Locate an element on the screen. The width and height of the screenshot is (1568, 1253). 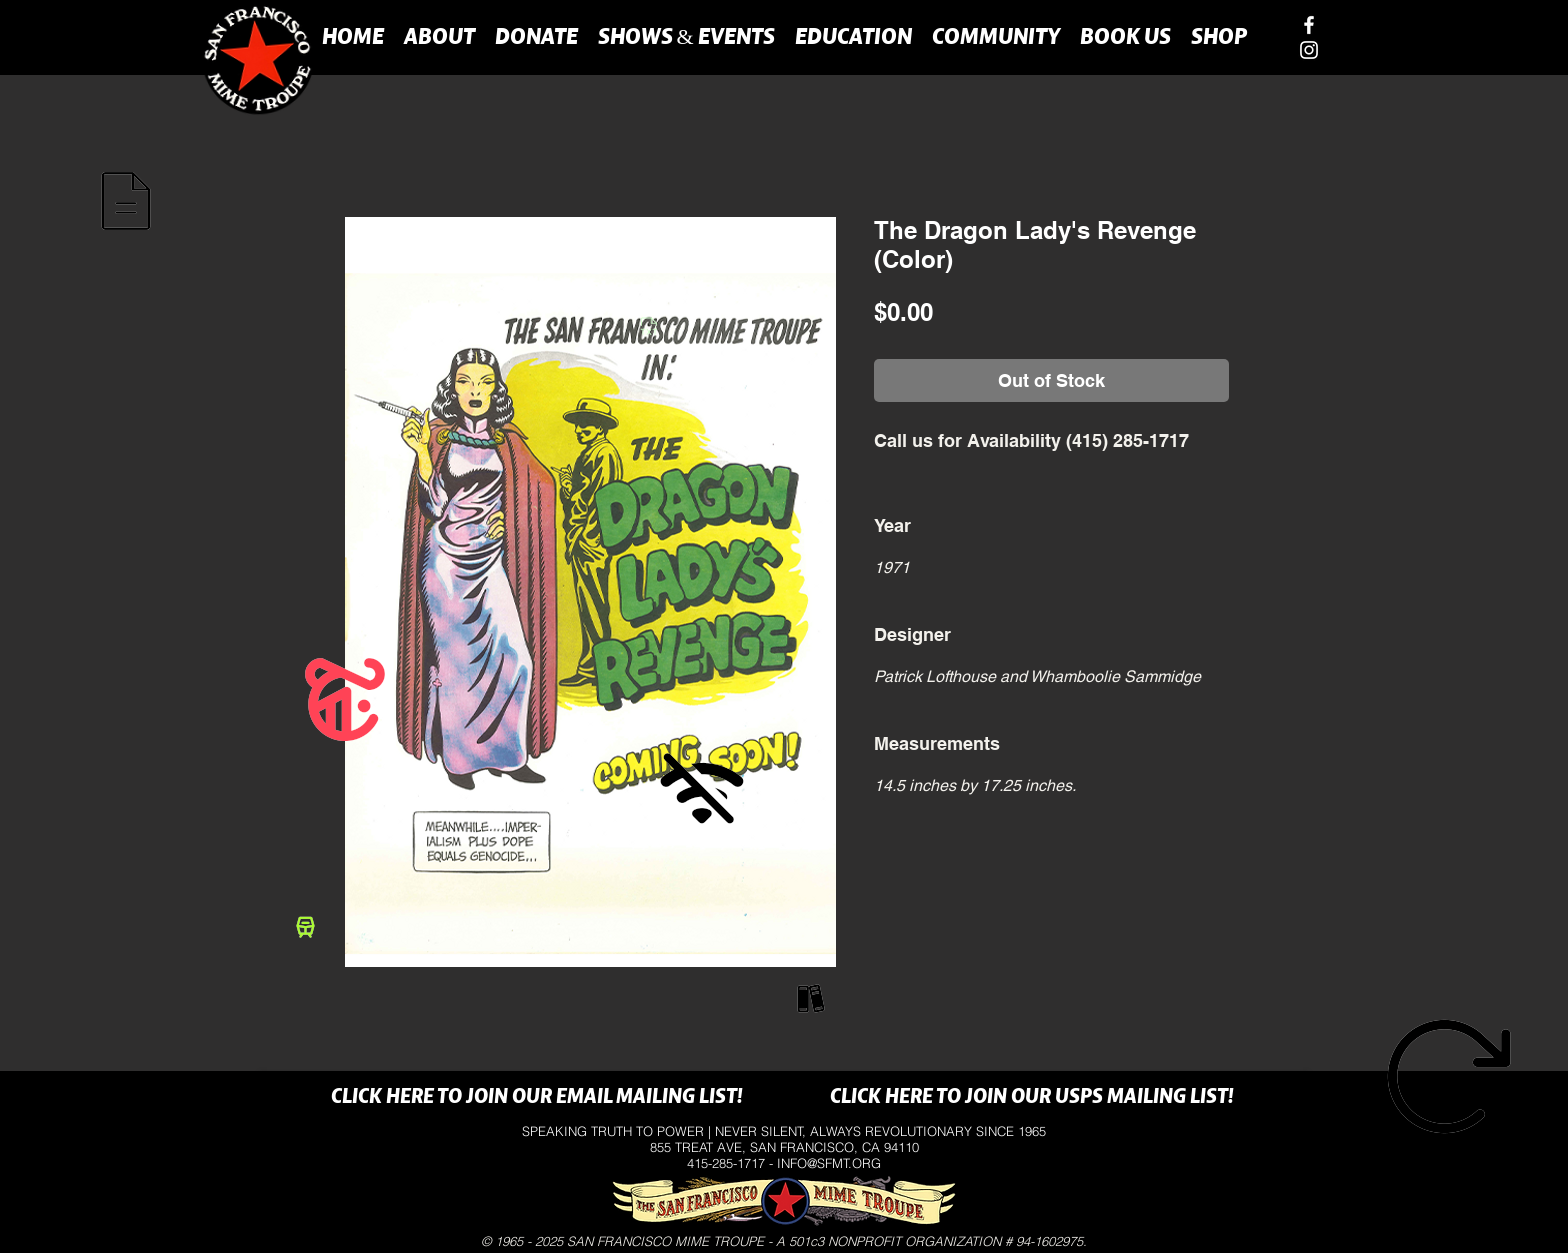
access regional train schedules is located at coordinates (305, 926).